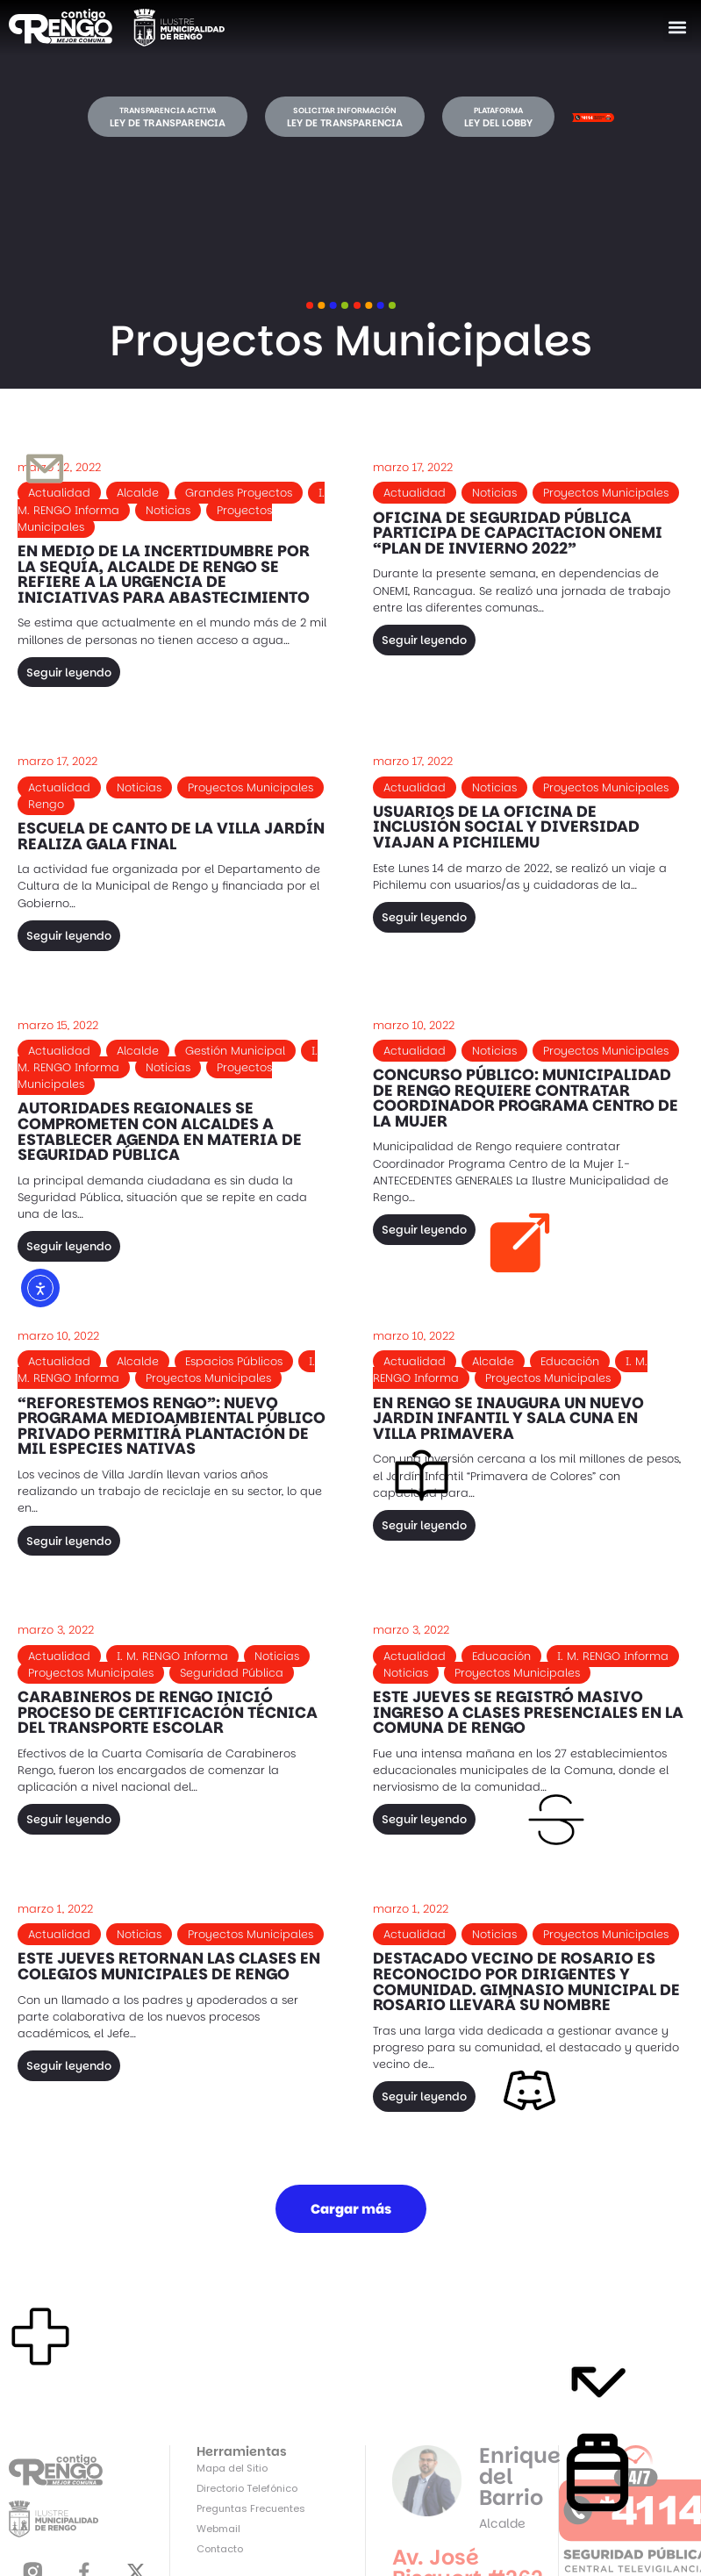 The image size is (701, 2576). I want to click on view or manage stored items, so click(597, 2472).